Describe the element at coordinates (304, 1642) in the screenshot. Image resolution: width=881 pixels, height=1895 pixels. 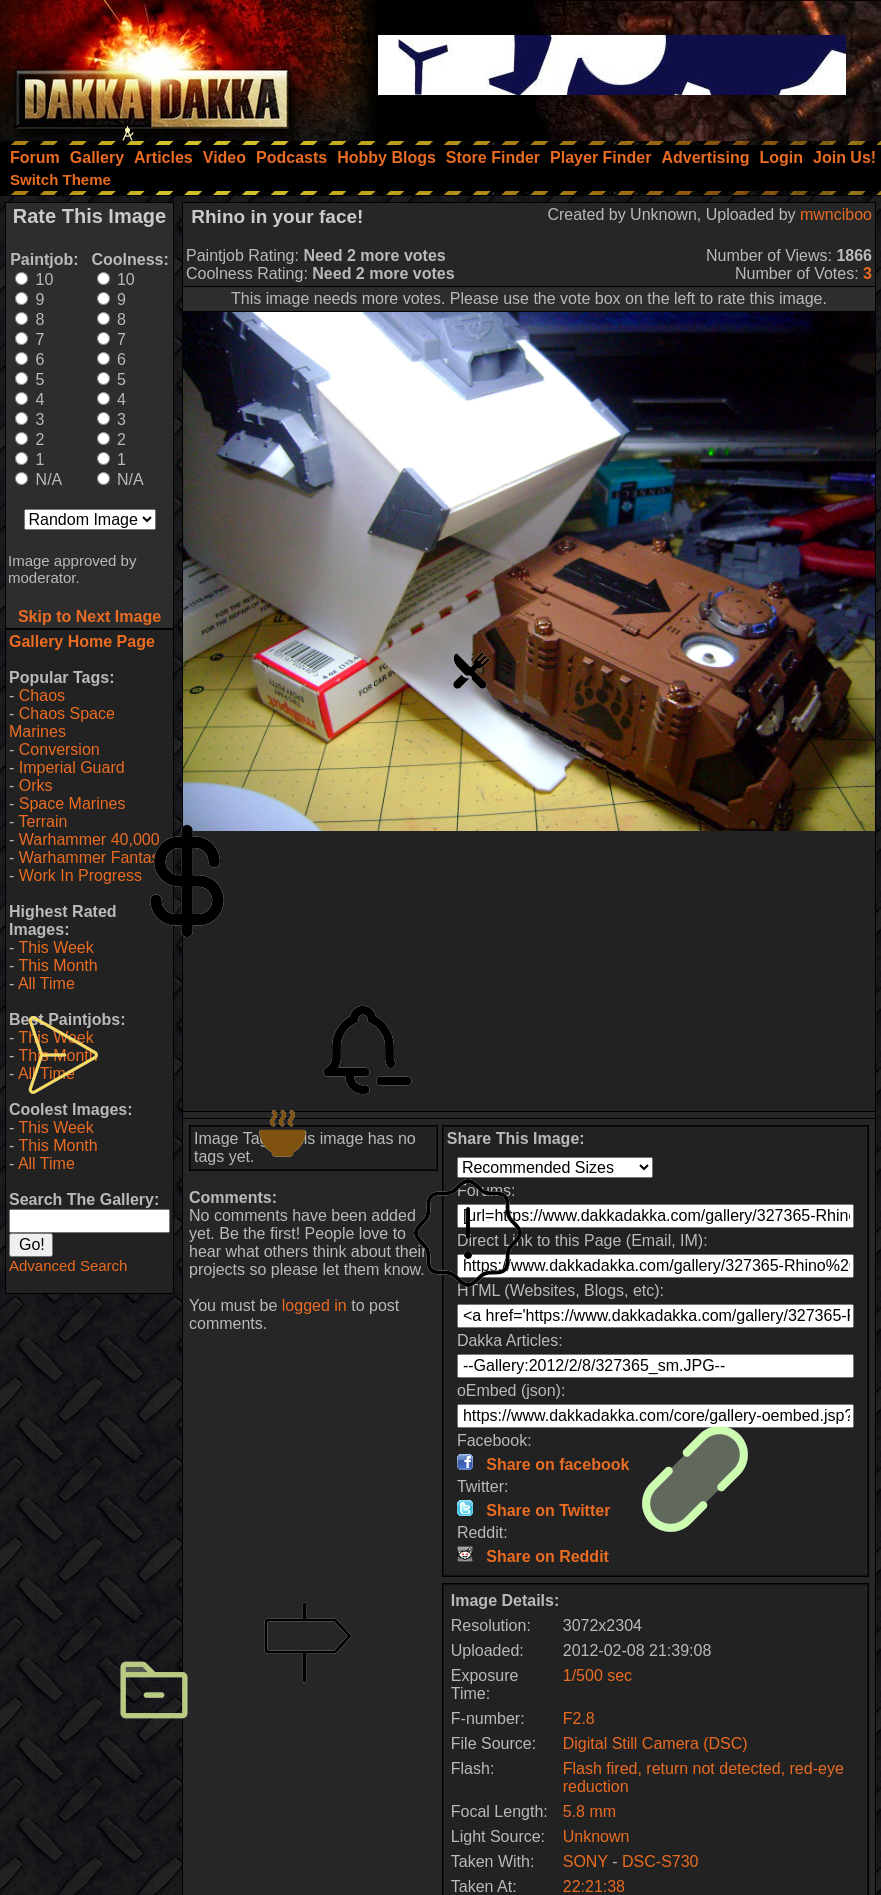
I see `access navigation or directions` at that location.